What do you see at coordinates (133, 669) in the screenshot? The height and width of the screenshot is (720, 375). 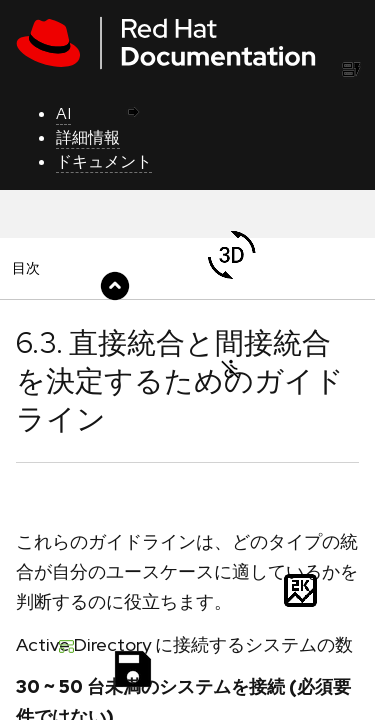 I see `save current file or document` at bounding box center [133, 669].